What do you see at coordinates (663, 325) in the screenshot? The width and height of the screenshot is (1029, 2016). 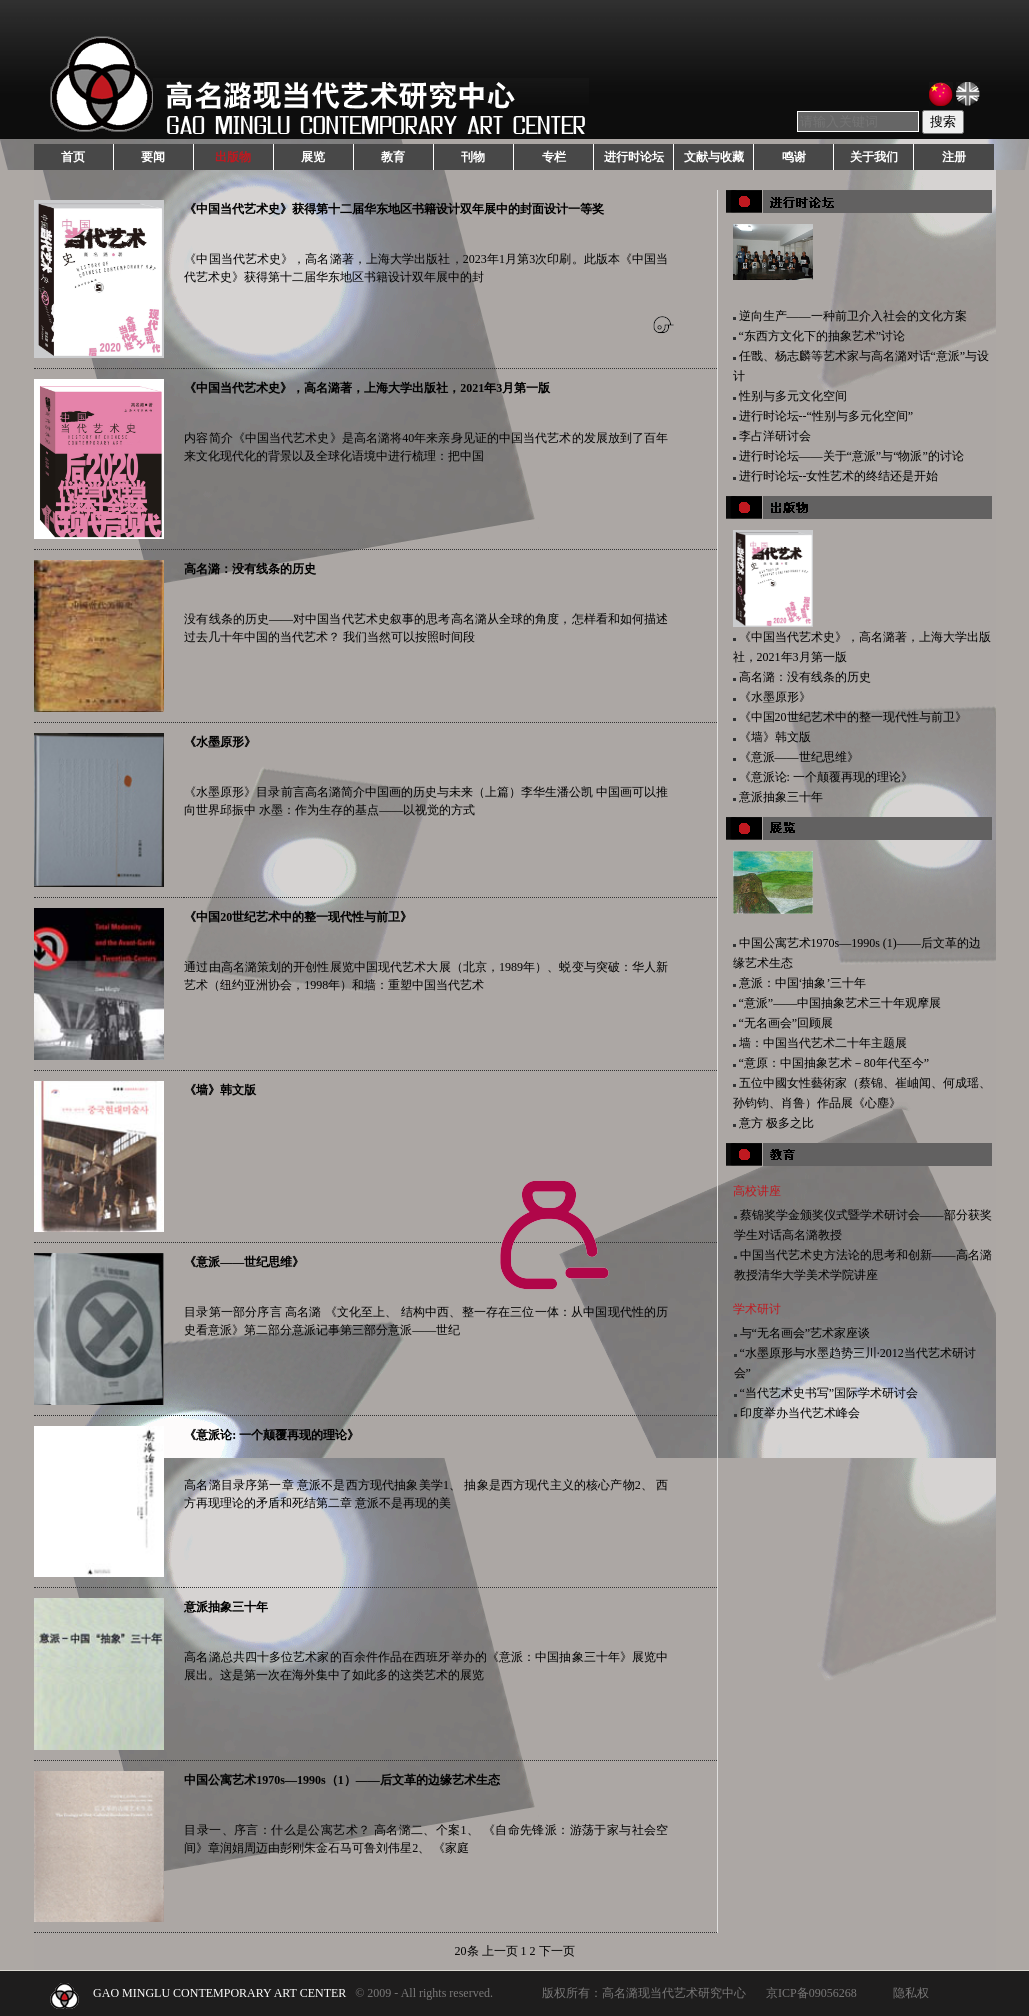 I see `access baseball or sports-related content` at bounding box center [663, 325].